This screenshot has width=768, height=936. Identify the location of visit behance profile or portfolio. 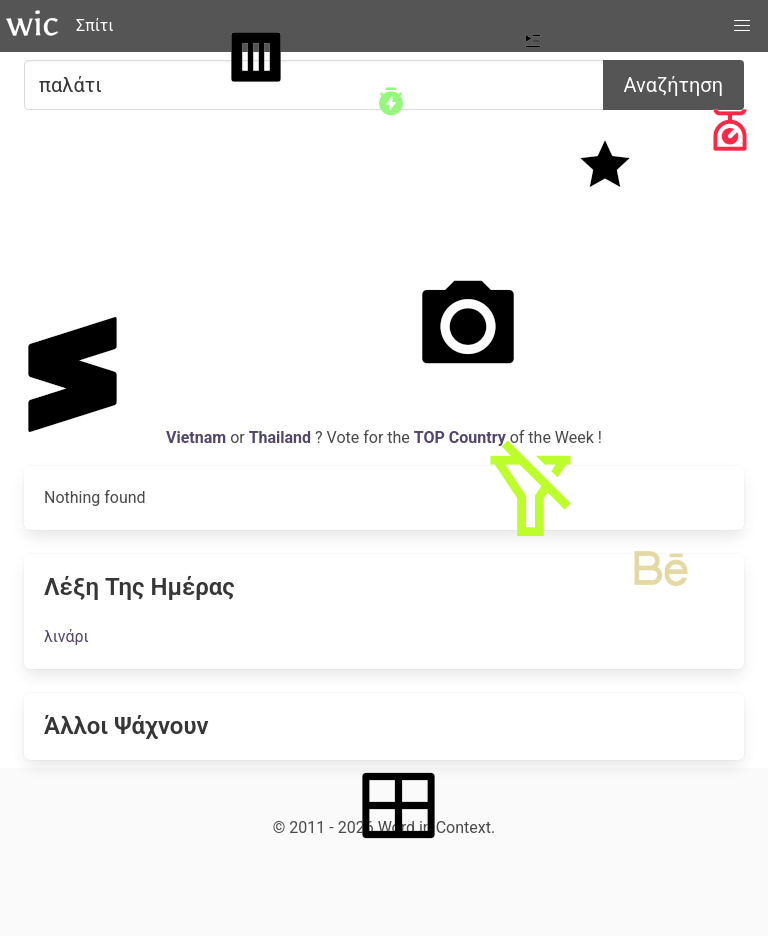
(661, 568).